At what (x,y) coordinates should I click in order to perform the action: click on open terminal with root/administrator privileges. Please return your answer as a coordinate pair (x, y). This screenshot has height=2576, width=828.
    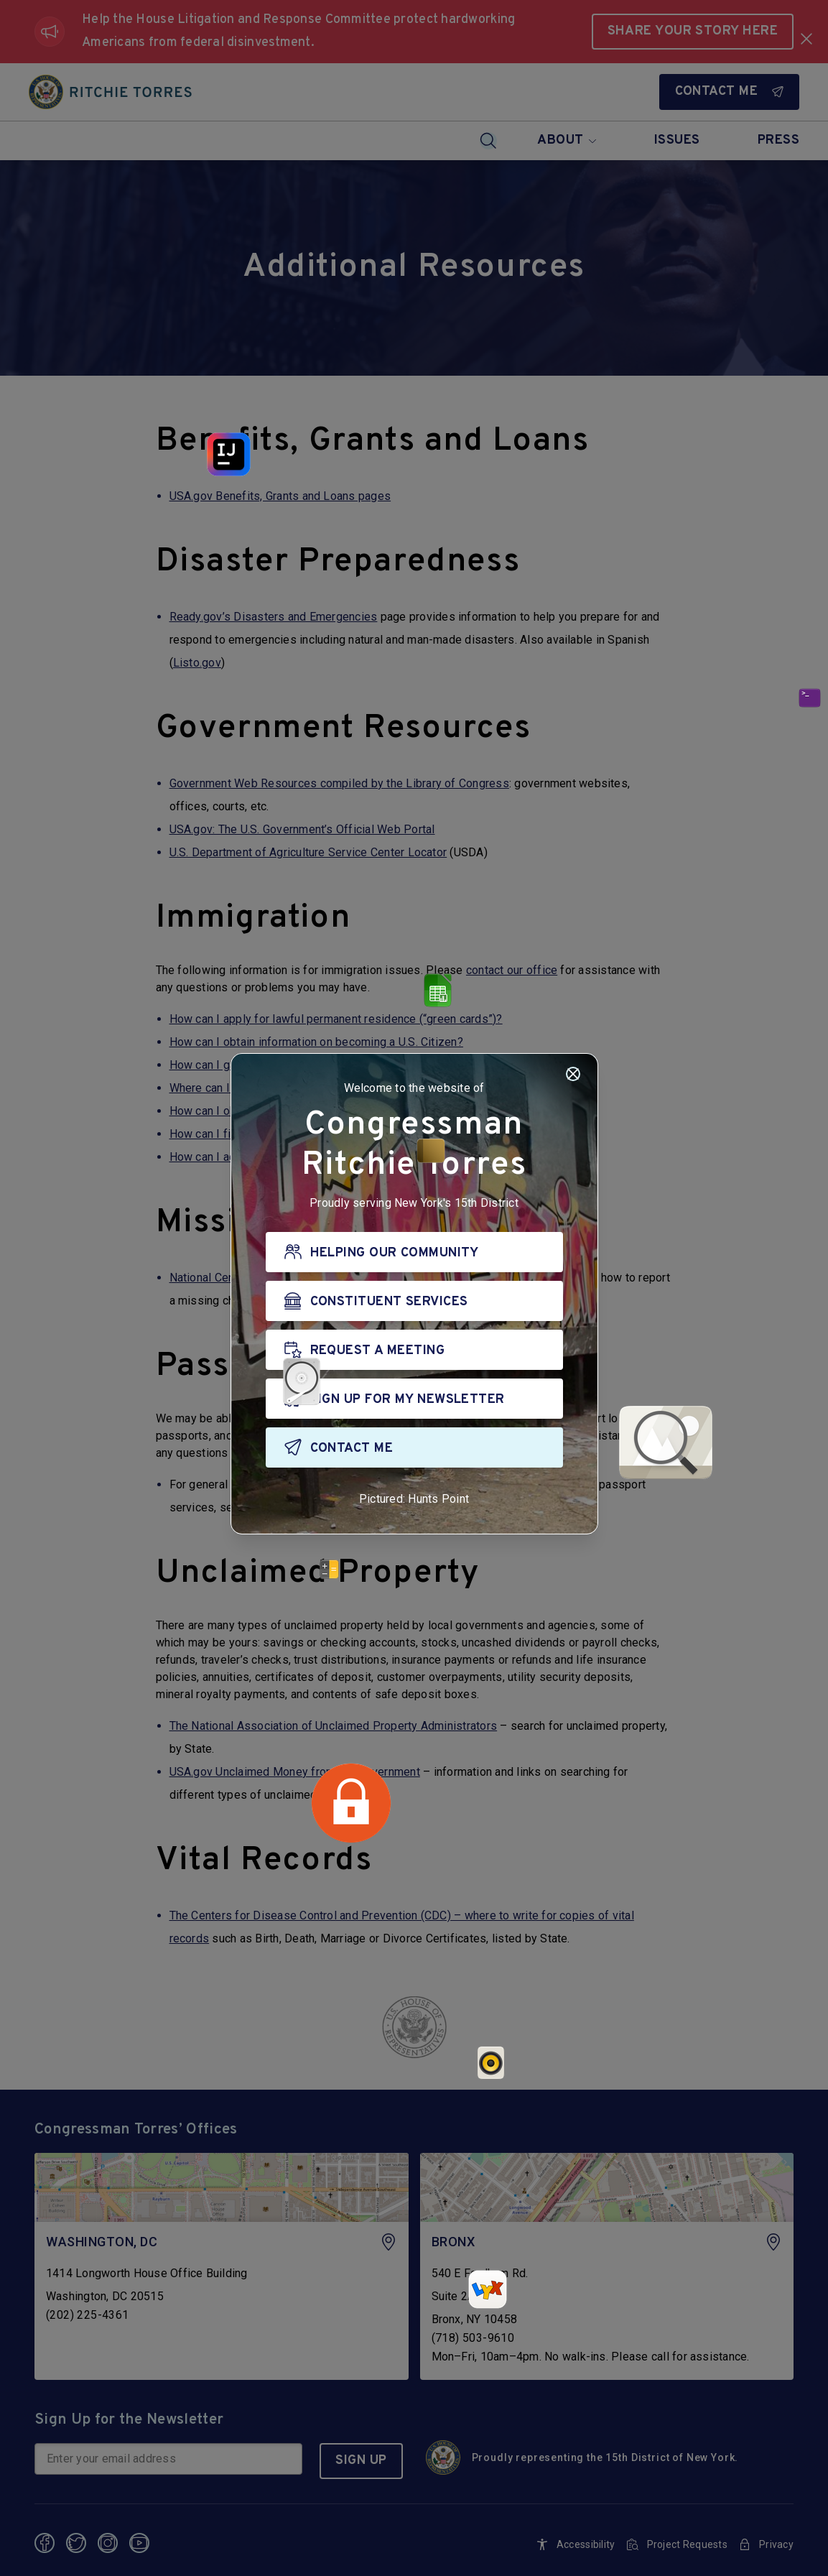
    Looking at the image, I should click on (809, 698).